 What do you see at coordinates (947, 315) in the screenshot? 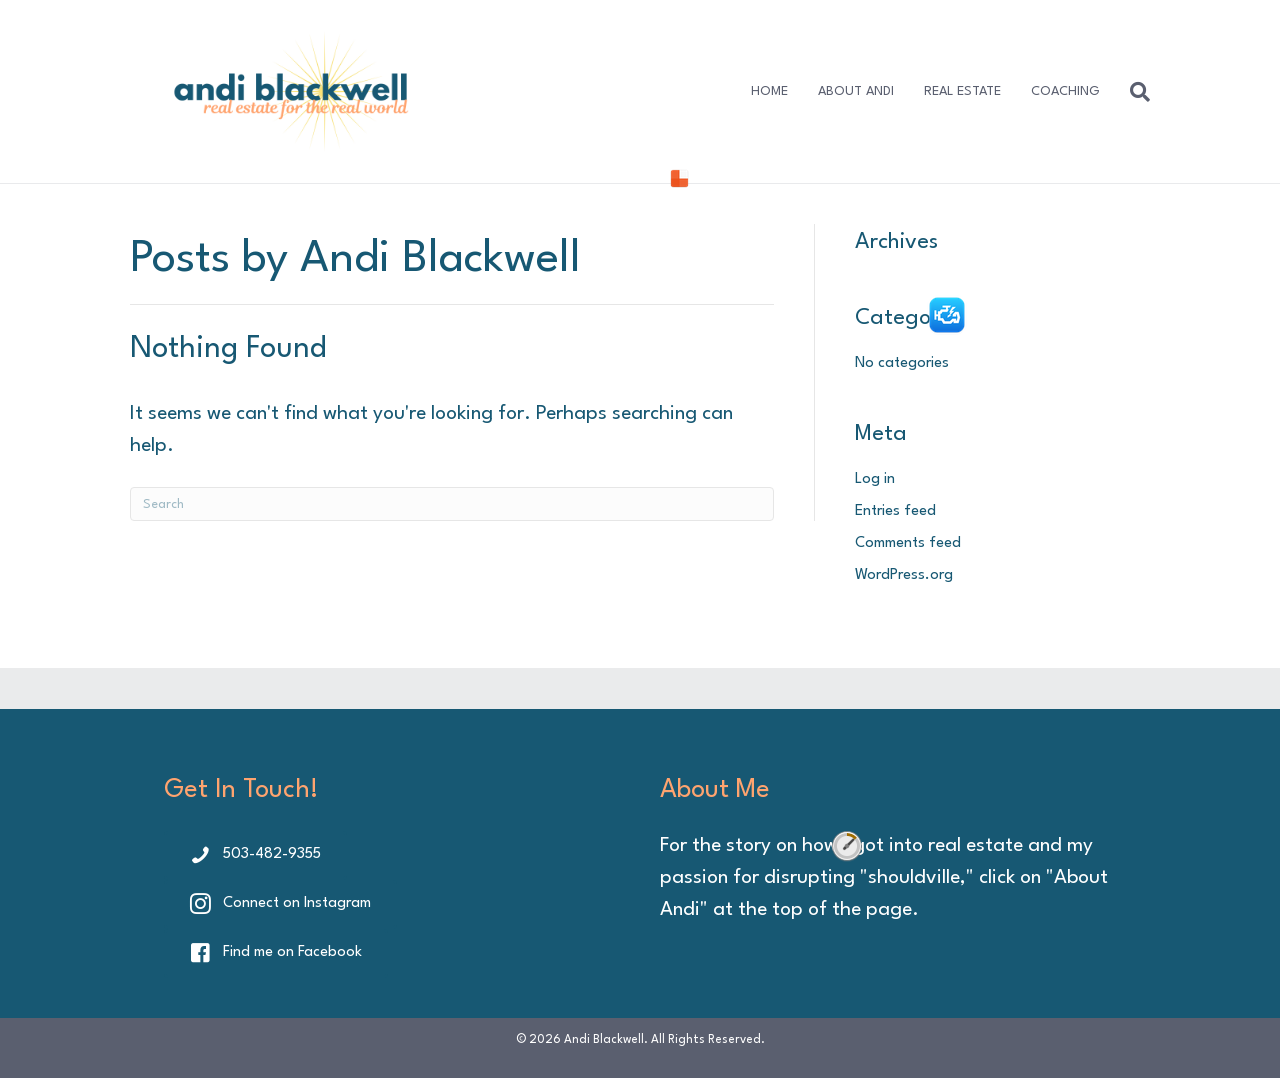
I see `diagnose and troubleshoot SELinux security alerts` at bounding box center [947, 315].